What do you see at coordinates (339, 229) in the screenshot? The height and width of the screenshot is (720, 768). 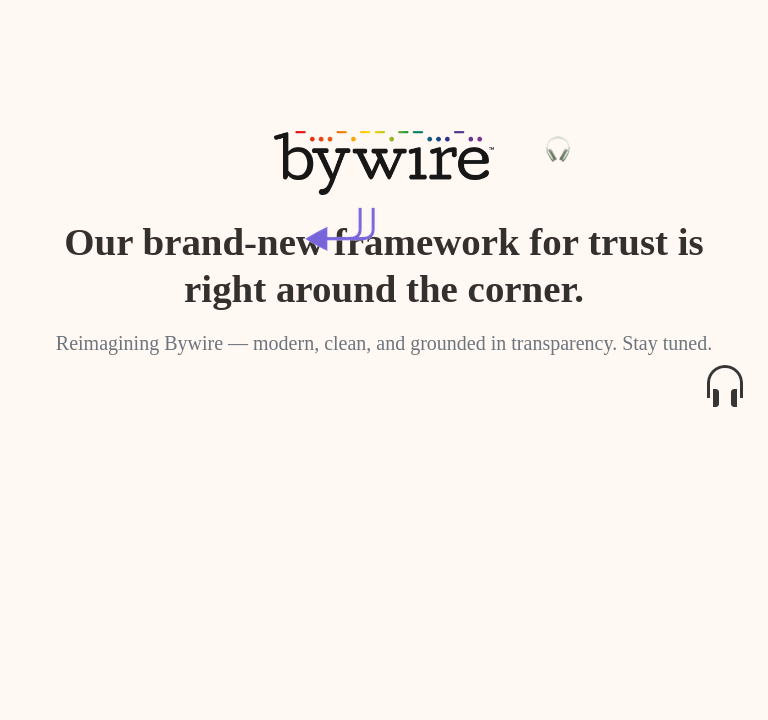 I see `reply to all recipients of an email` at bounding box center [339, 229].